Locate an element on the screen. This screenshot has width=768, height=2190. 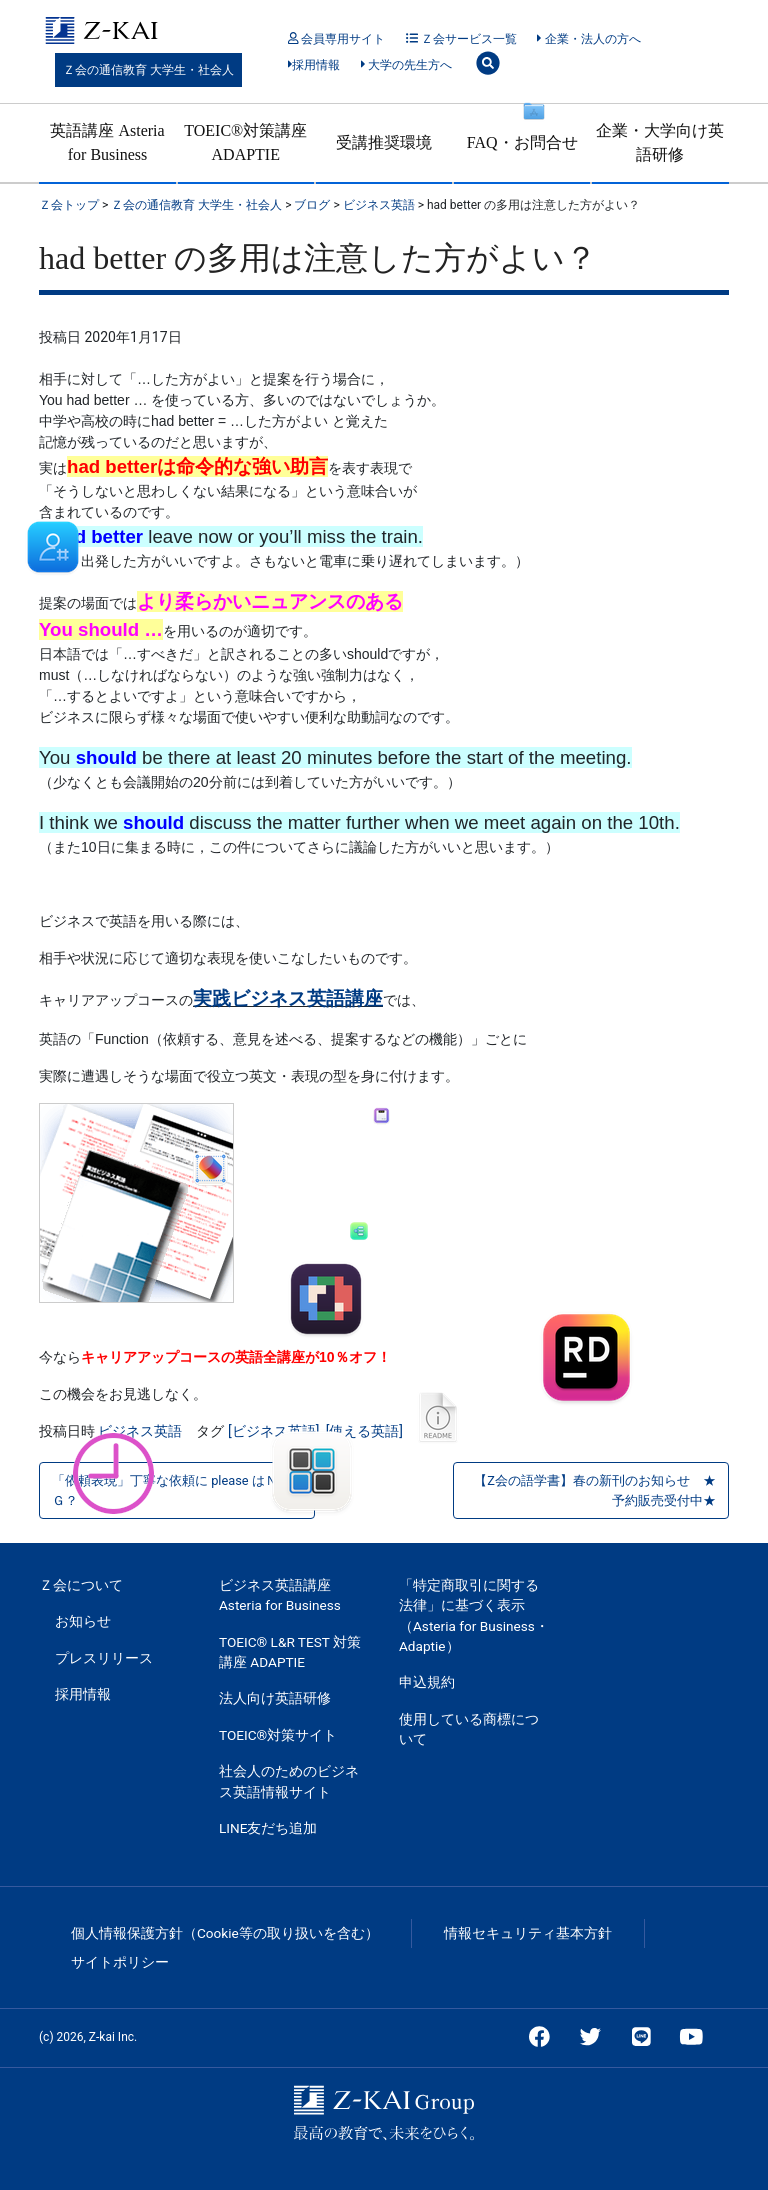
open pixelorama pixel art editor is located at coordinates (326, 1299).